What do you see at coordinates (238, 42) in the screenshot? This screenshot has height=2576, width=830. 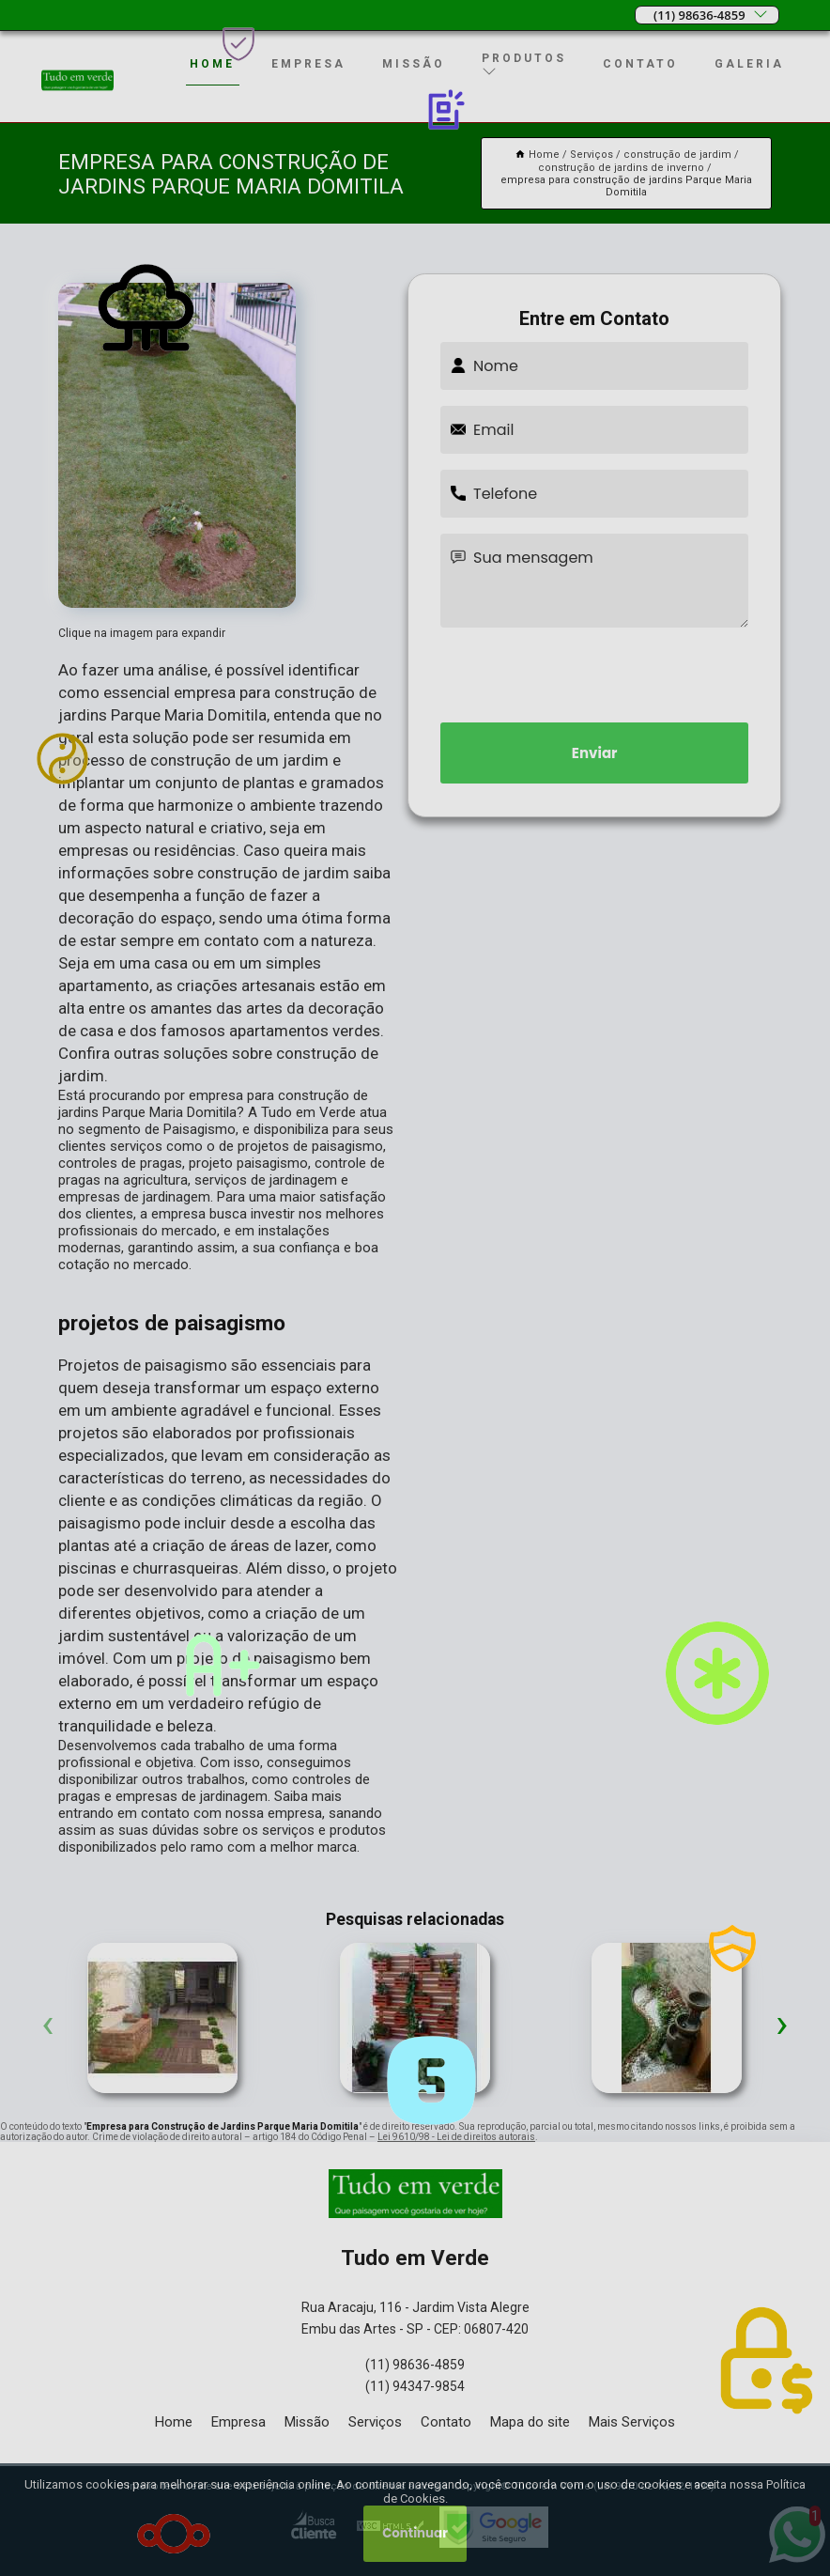 I see `indicates a verified or secure status` at bounding box center [238, 42].